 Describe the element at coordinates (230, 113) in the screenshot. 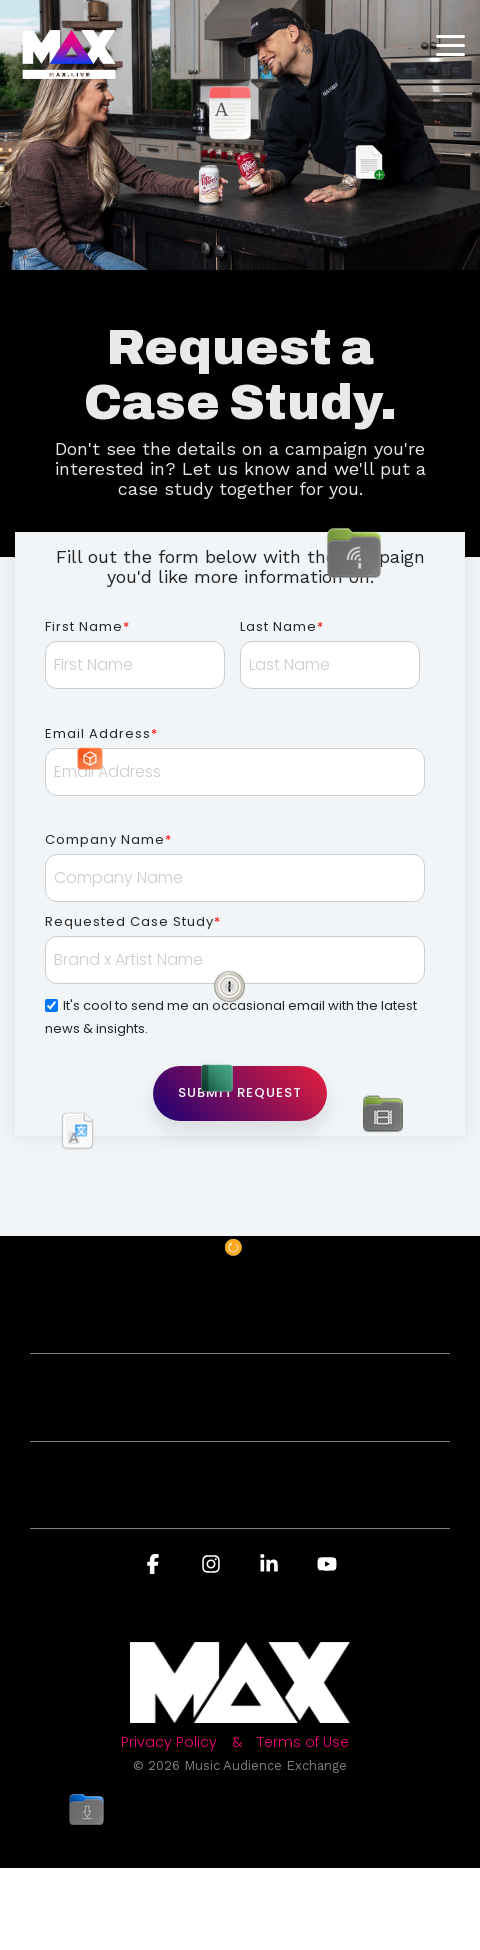

I see `open ebook reader application` at that location.